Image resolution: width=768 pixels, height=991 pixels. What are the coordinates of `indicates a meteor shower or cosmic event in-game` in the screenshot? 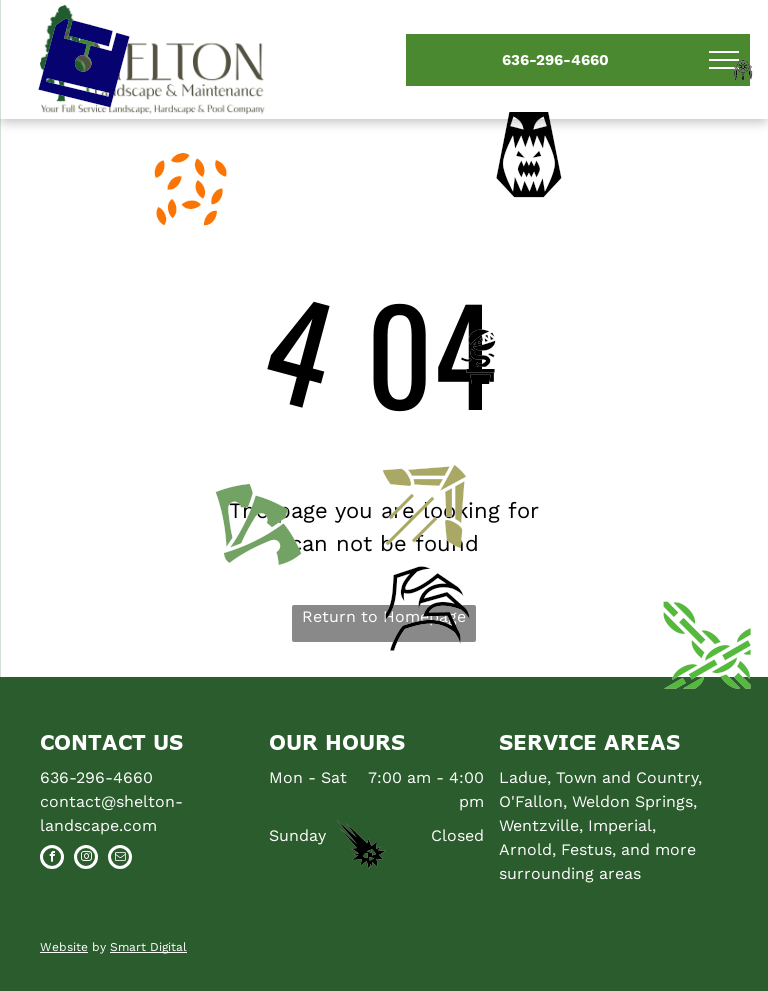 It's located at (361, 845).